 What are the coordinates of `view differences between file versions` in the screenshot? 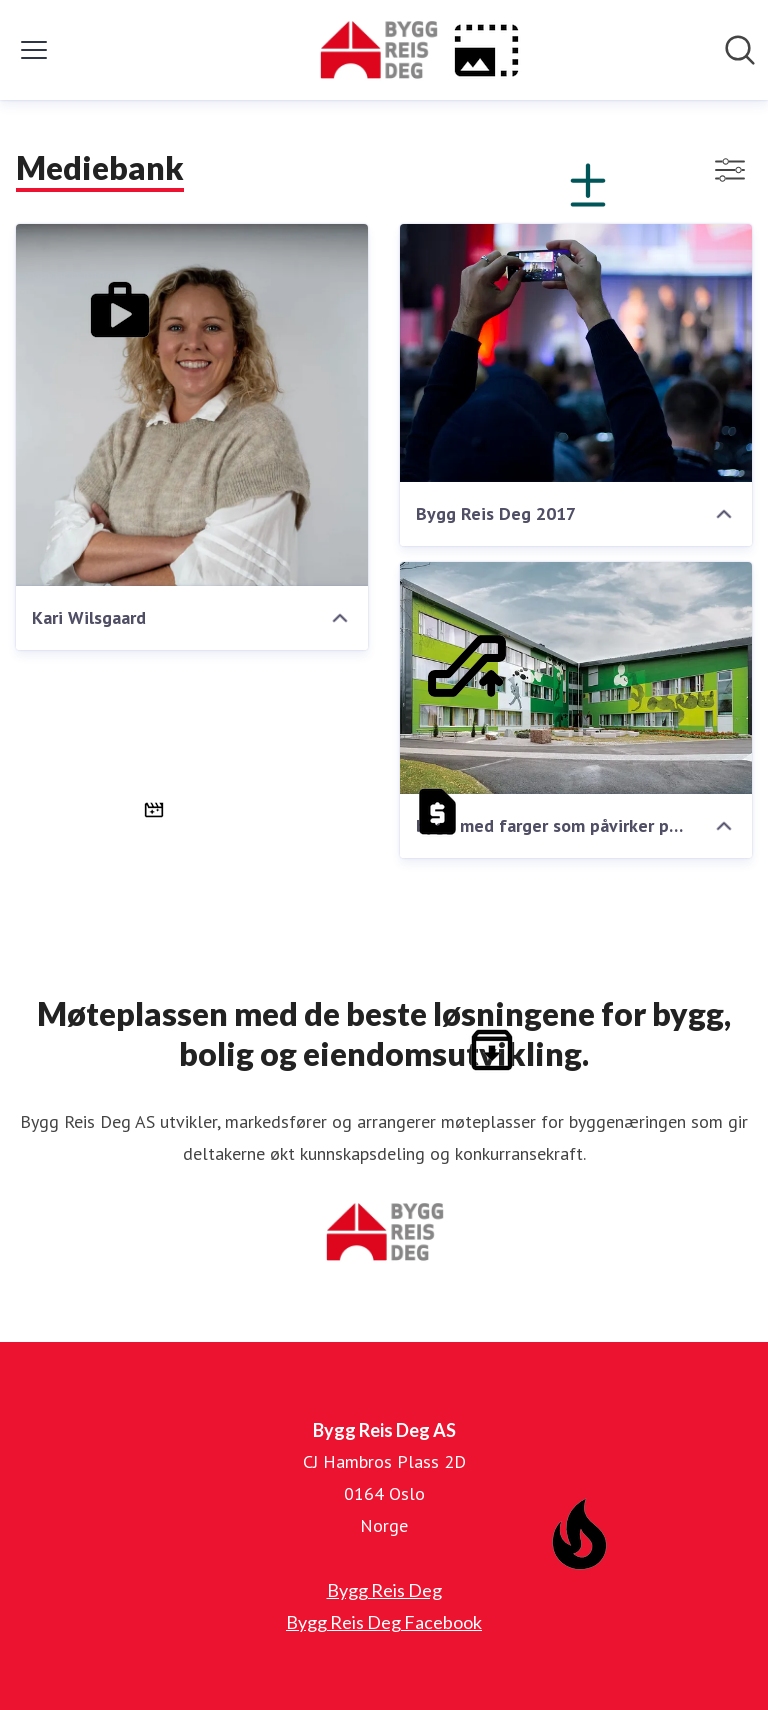 It's located at (588, 185).